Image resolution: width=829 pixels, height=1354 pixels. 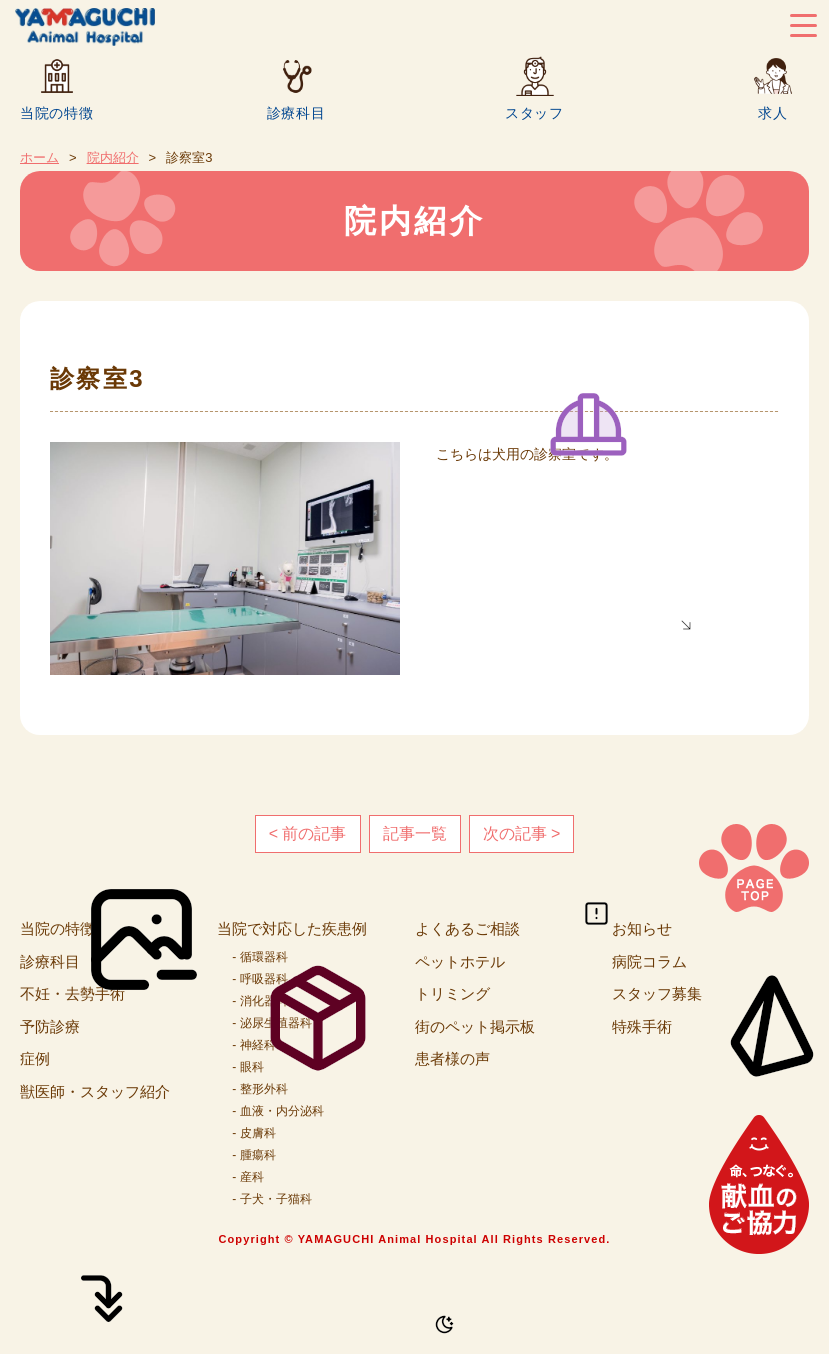 I want to click on navigate to nested or sub-level content, so click(x=103, y=1300).